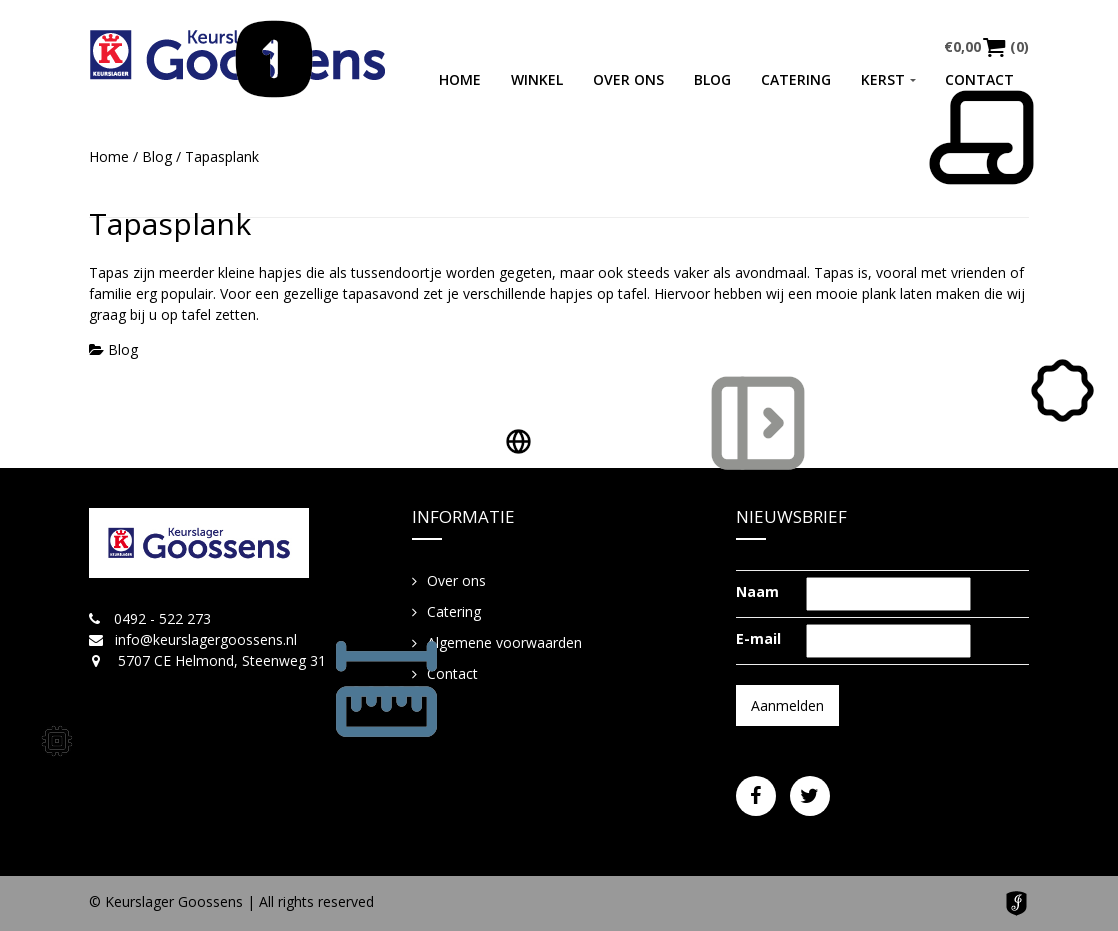  Describe the element at coordinates (758, 423) in the screenshot. I see `expand the left sidebar` at that location.